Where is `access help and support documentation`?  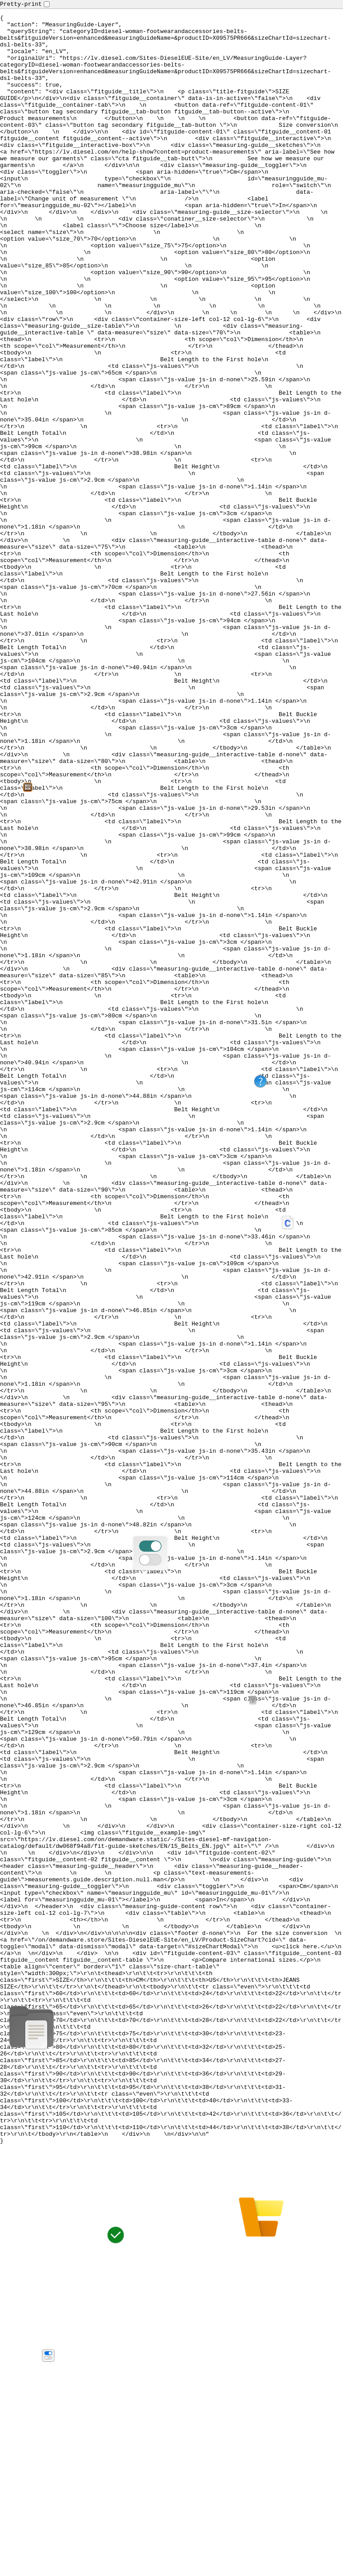 access help and support documentation is located at coordinates (260, 1081).